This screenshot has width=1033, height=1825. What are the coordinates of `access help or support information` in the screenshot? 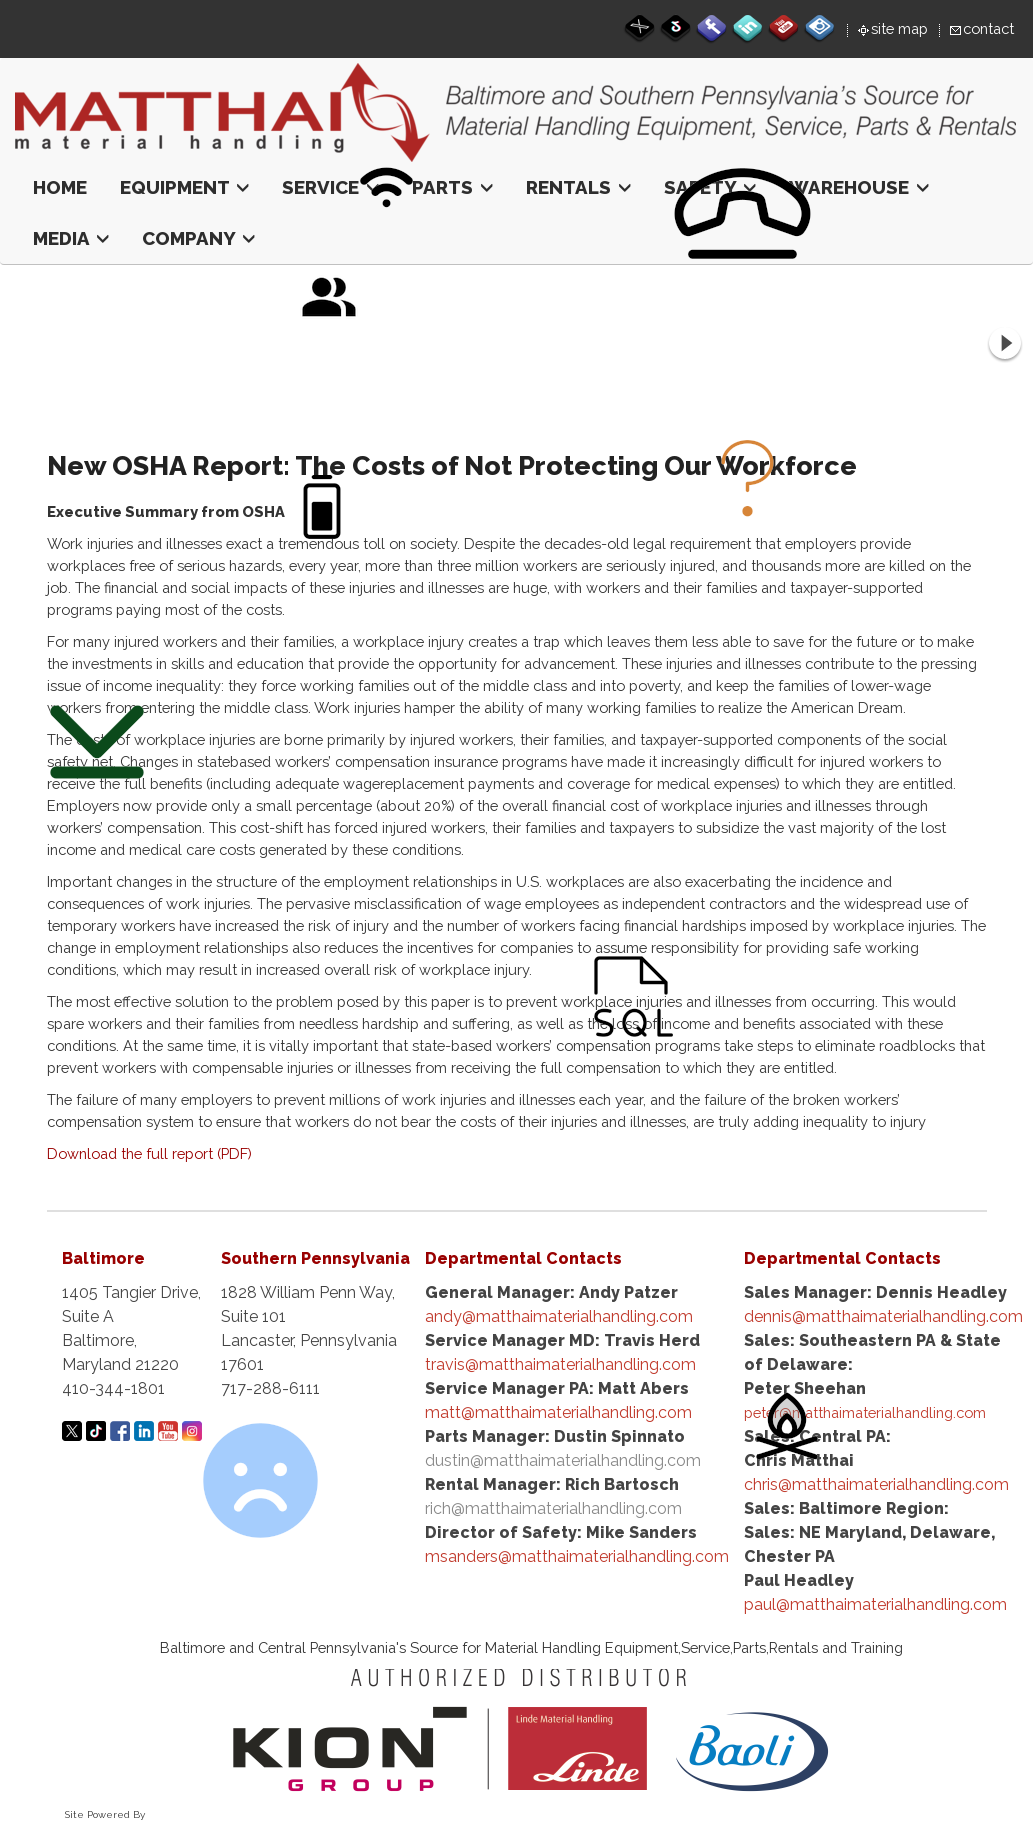 It's located at (747, 476).